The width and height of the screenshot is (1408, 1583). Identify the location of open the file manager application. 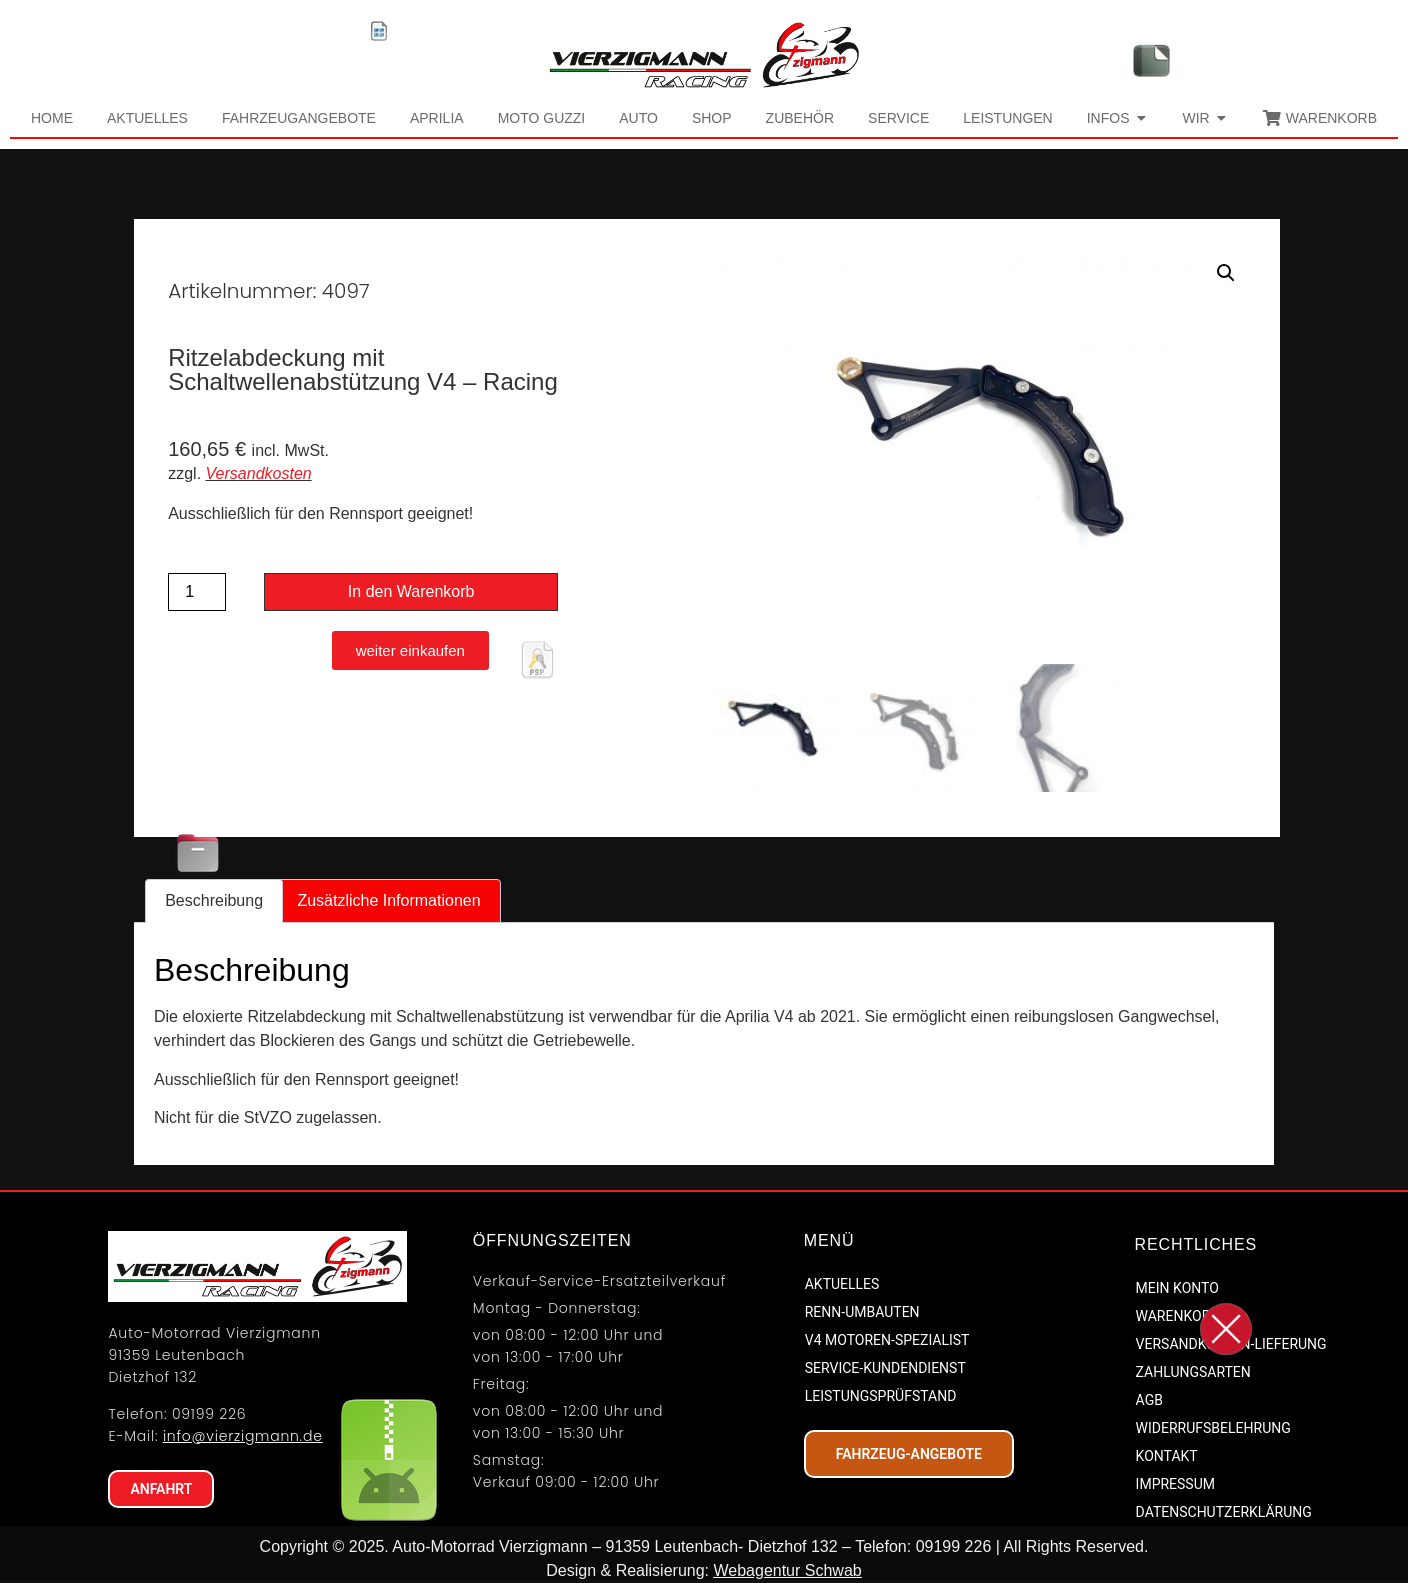
(198, 853).